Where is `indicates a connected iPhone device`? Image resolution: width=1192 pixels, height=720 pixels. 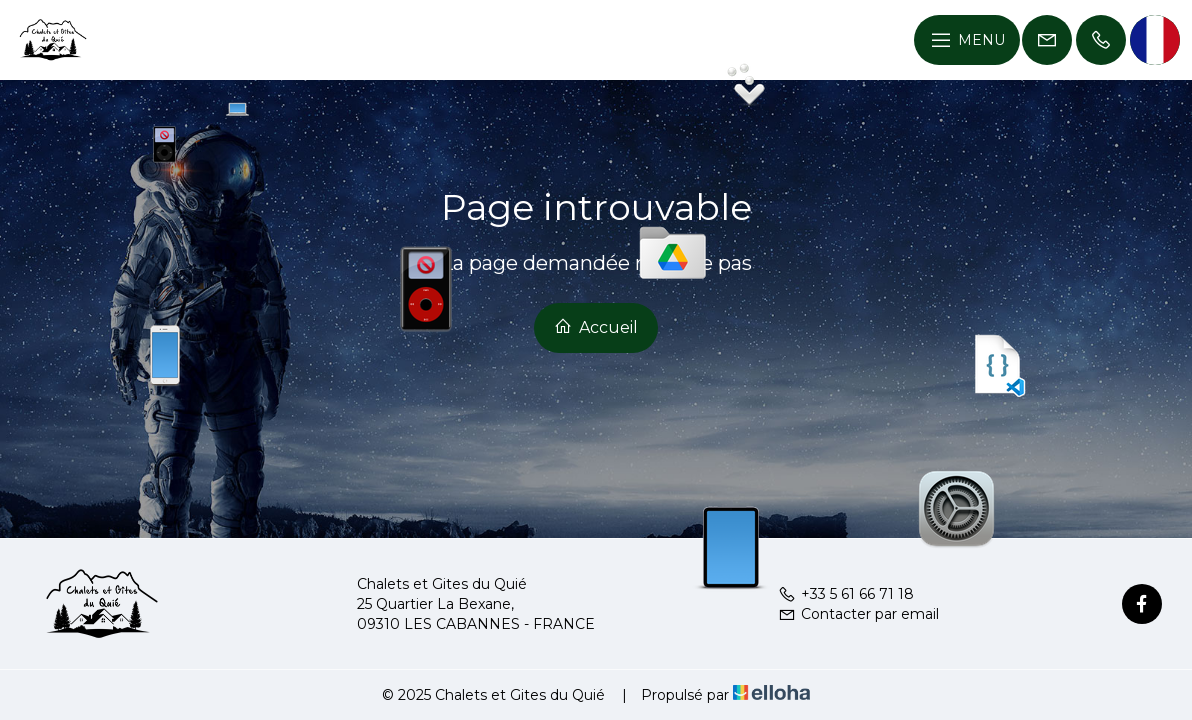 indicates a connected iPhone device is located at coordinates (165, 356).